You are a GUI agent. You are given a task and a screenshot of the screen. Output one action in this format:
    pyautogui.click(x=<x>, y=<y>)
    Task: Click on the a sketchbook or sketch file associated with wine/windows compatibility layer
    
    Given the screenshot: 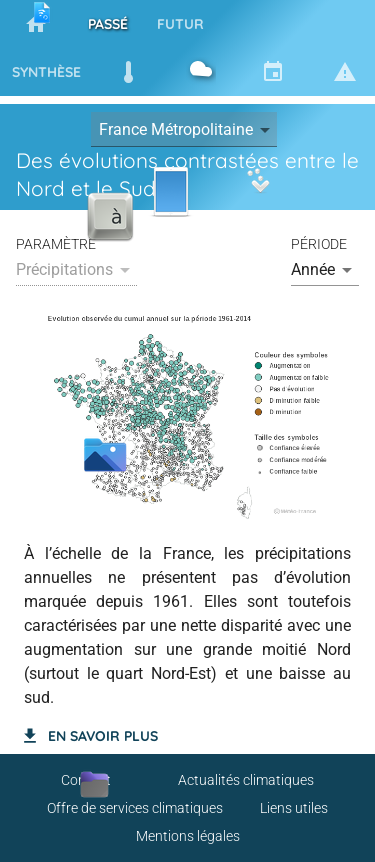 What is the action you would take?
    pyautogui.click(x=42, y=13)
    